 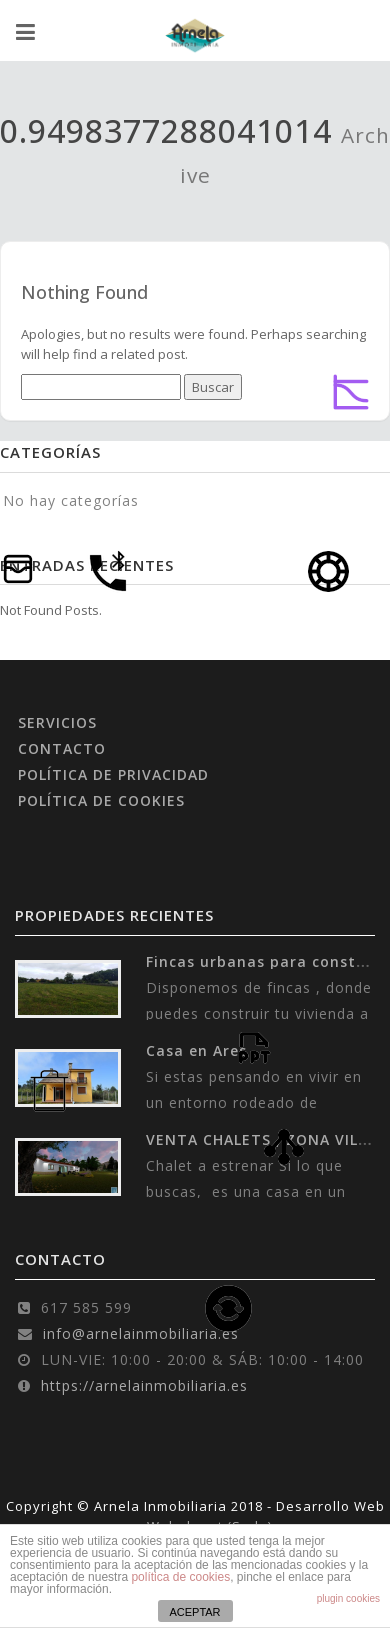 I want to click on delete this item, so click(x=49, y=1092).